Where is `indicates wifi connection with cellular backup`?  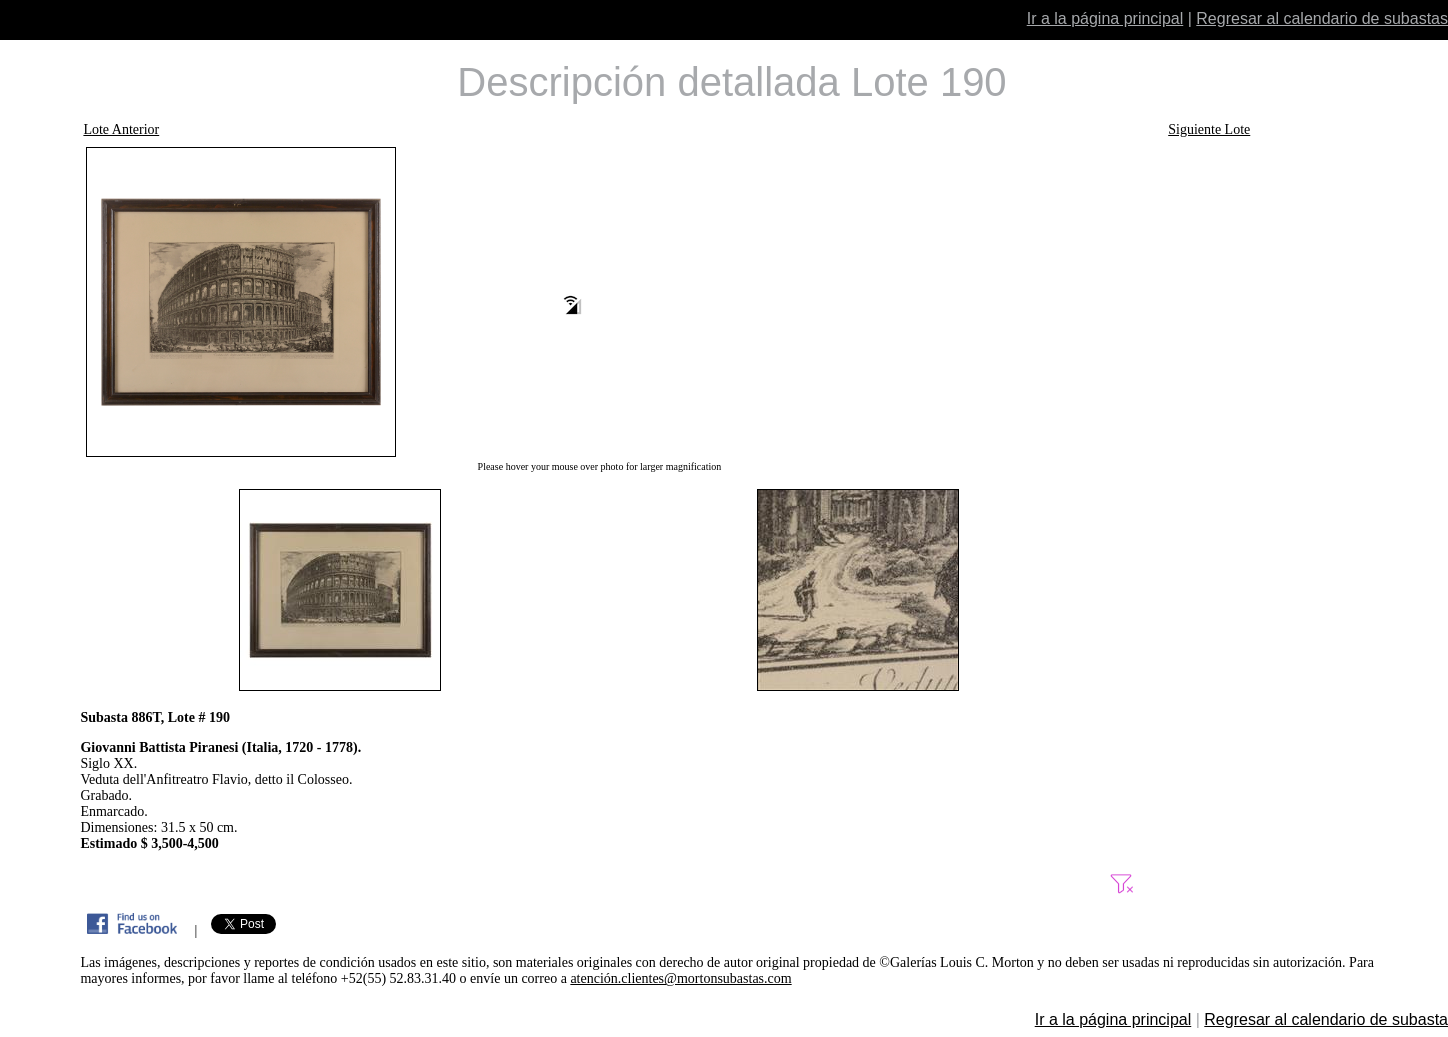
indicates wifi connection with cellular backup is located at coordinates (571, 304).